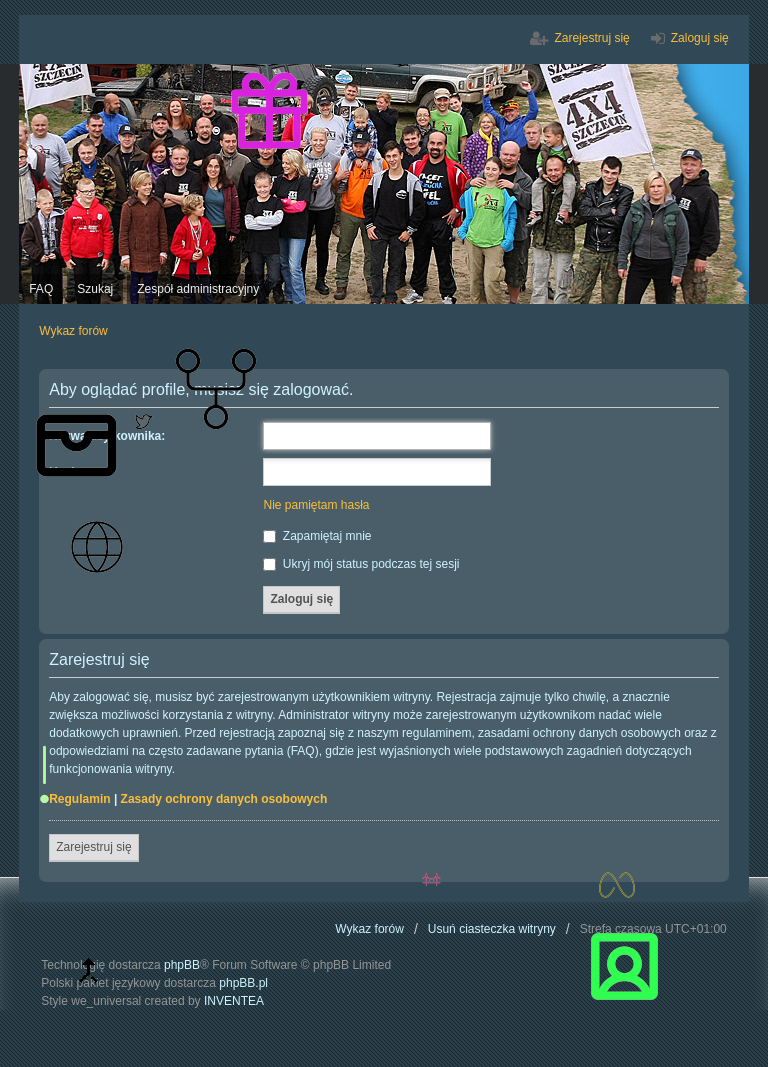 This screenshot has width=768, height=1067. Describe the element at coordinates (88, 970) in the screenshot. I see `merge branches or items together` at that location.